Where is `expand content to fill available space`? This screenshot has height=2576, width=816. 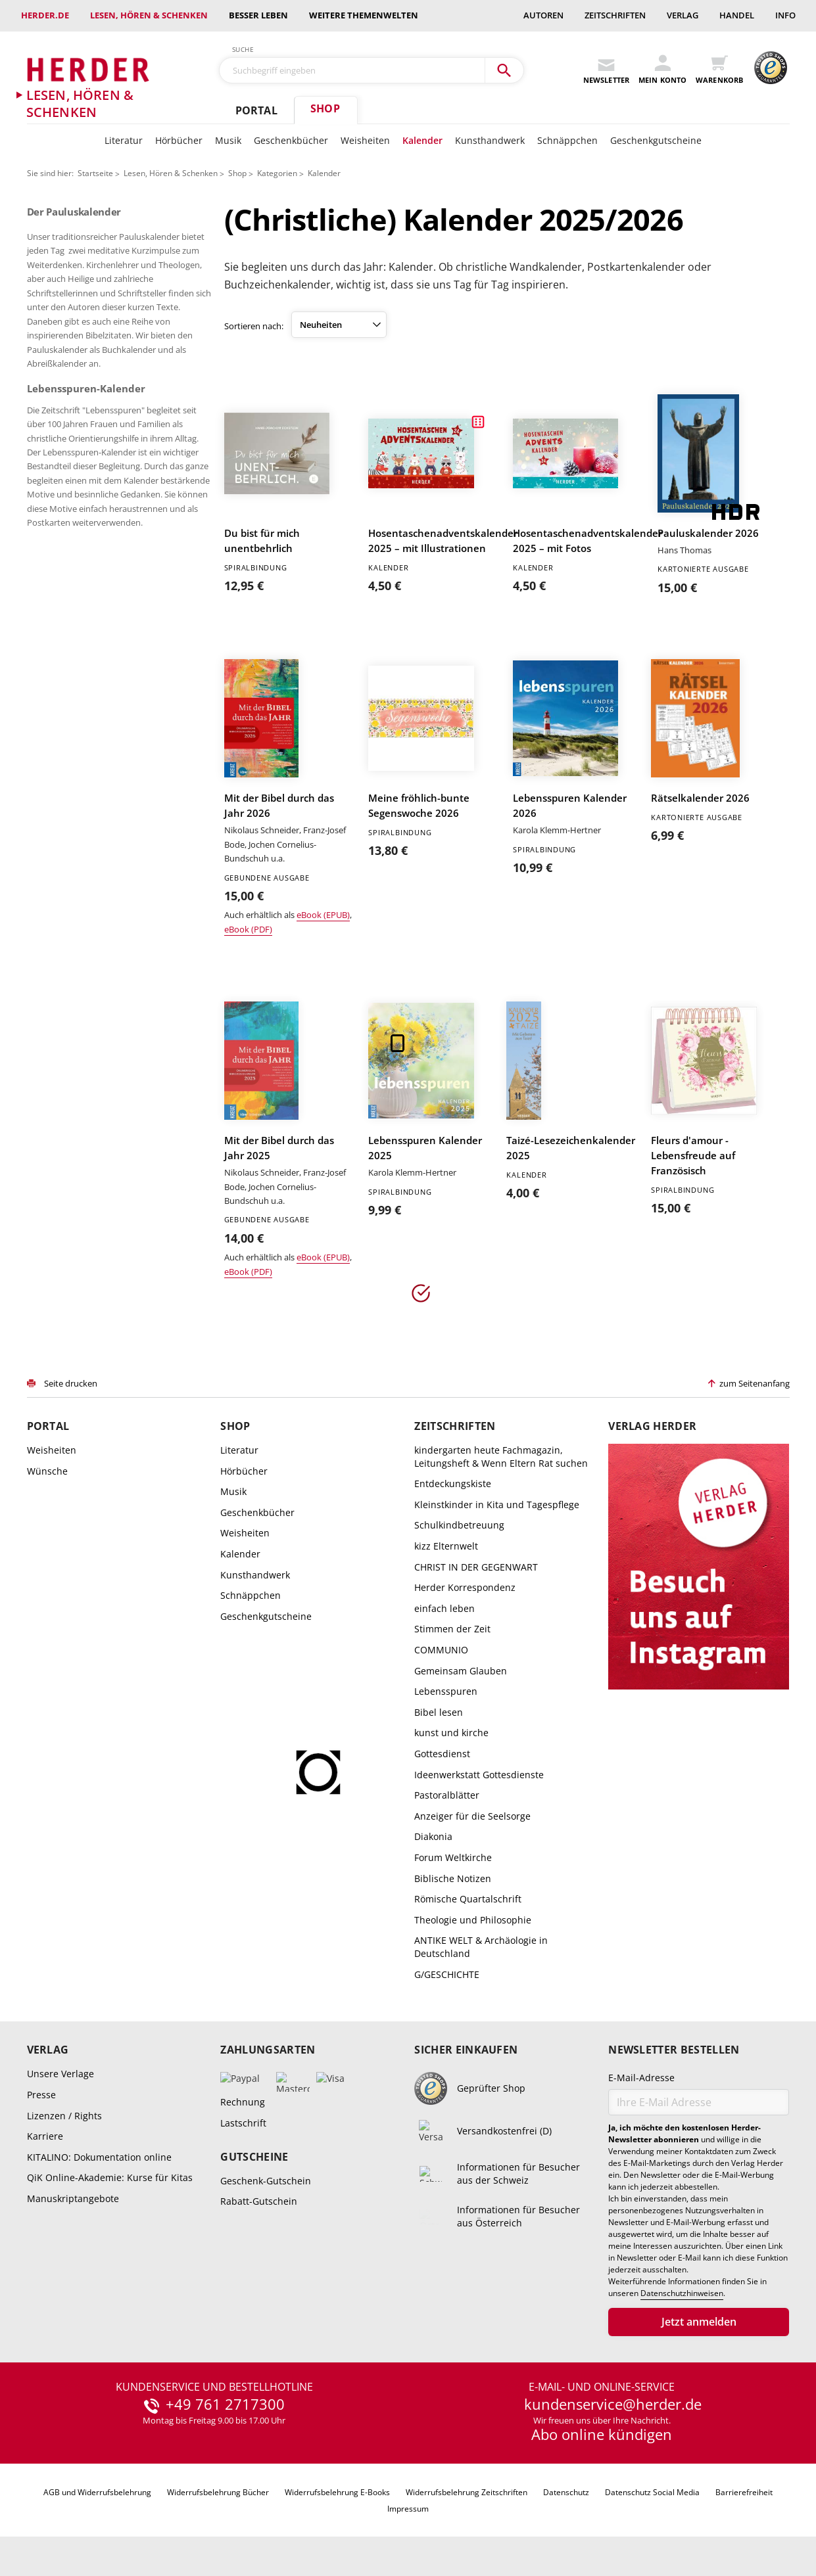 expand content to fill available space is located at coordinates (318, 1772).